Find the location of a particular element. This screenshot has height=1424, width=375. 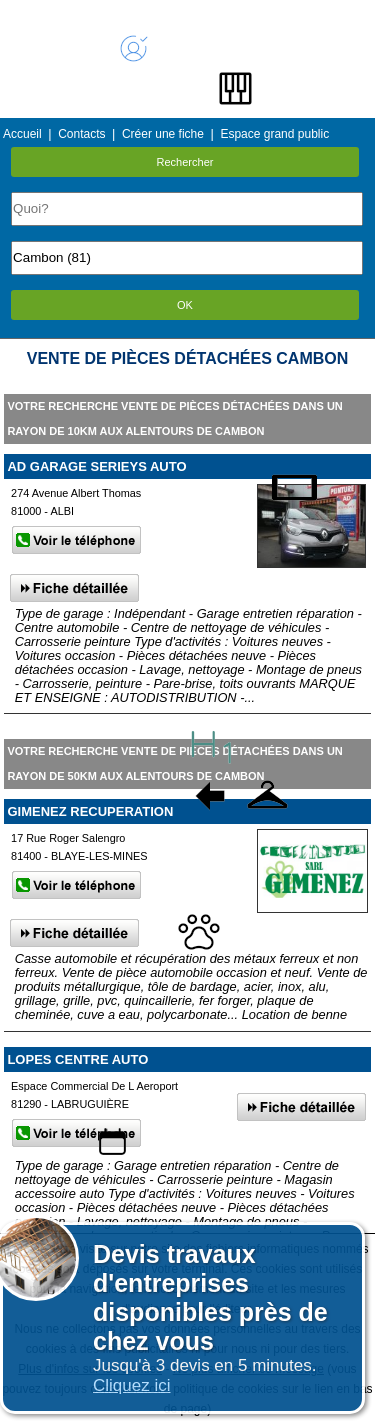

rotate device to landscape mode is located at coordinates (294, 487).